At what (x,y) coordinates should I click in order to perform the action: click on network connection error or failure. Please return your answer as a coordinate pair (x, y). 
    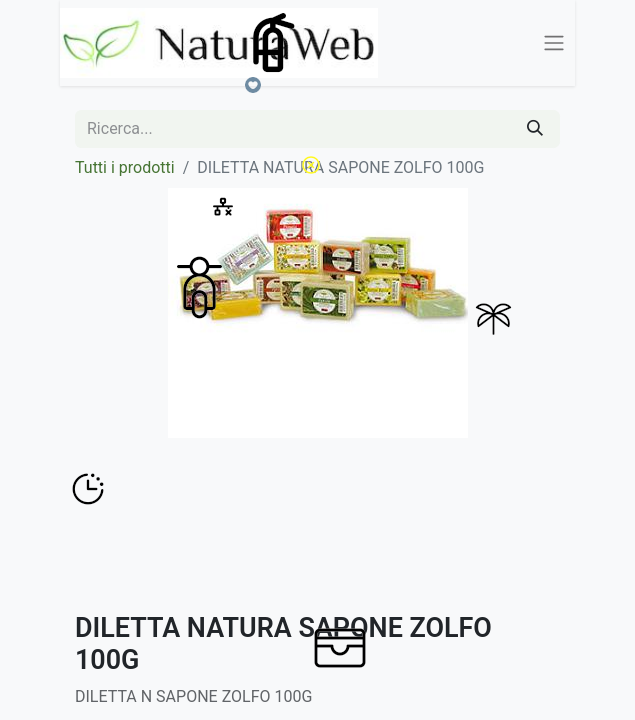
    Looking at the image, I should click on (223, 207).